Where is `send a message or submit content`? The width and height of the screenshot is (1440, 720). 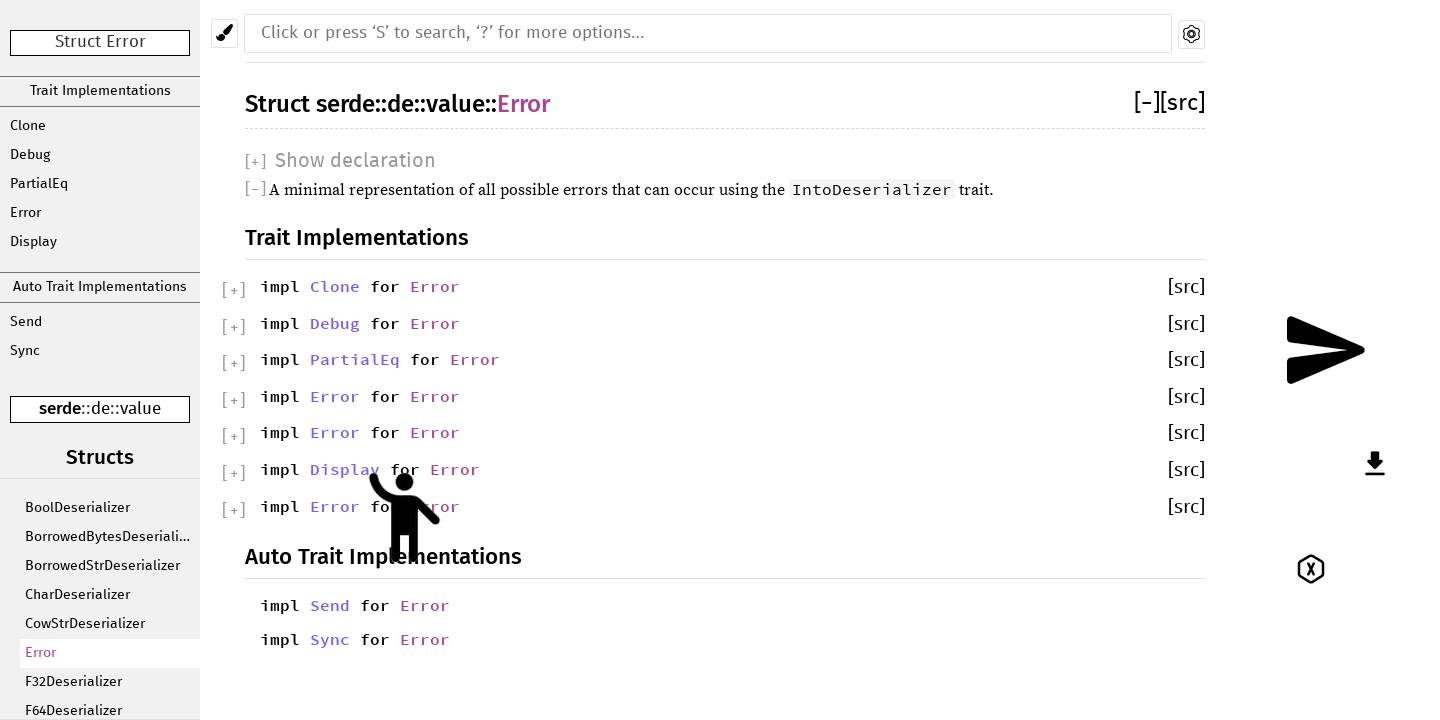 send a message or submit content is located at coordinates (1327, 350).